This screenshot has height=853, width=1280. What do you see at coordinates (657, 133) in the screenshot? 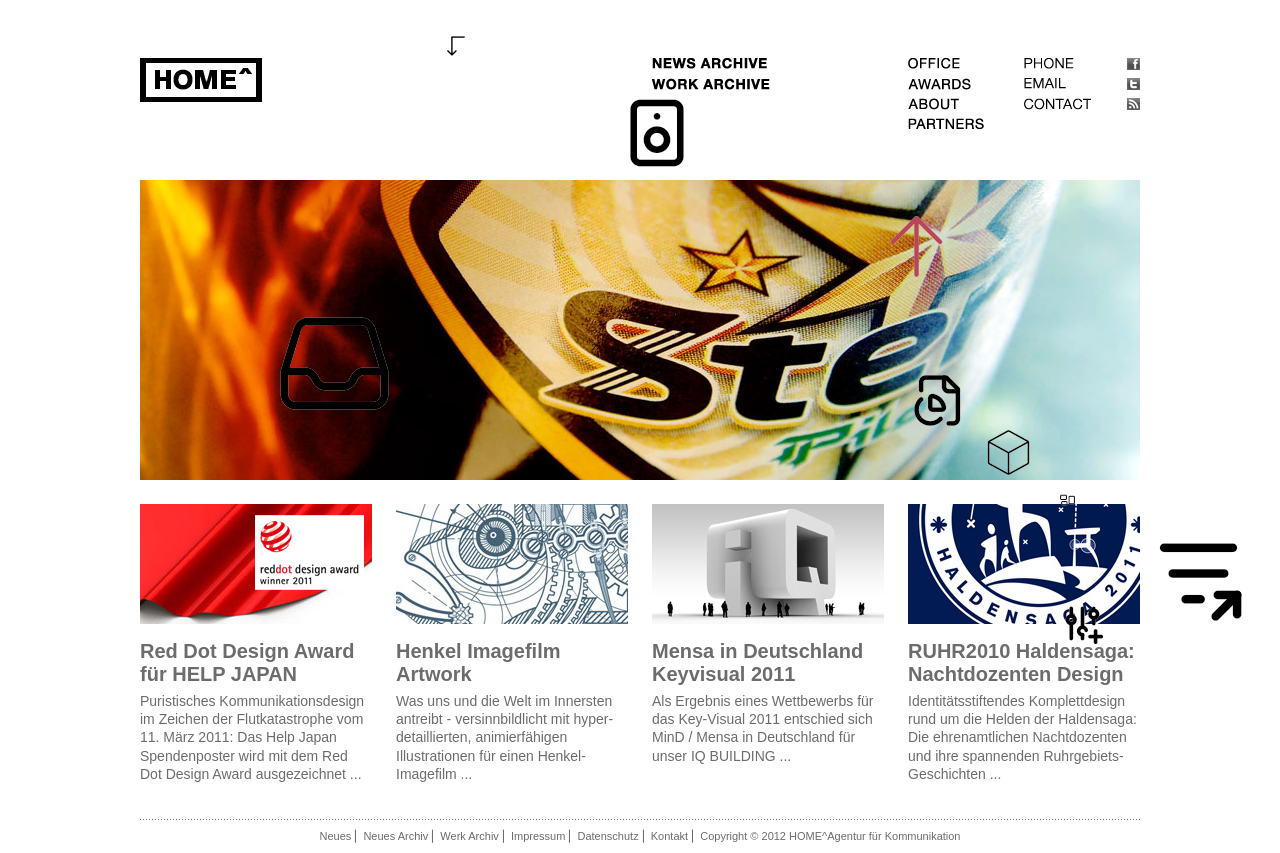
I see `adjust speaker or audio output settings` at bounding box center [657, 133].